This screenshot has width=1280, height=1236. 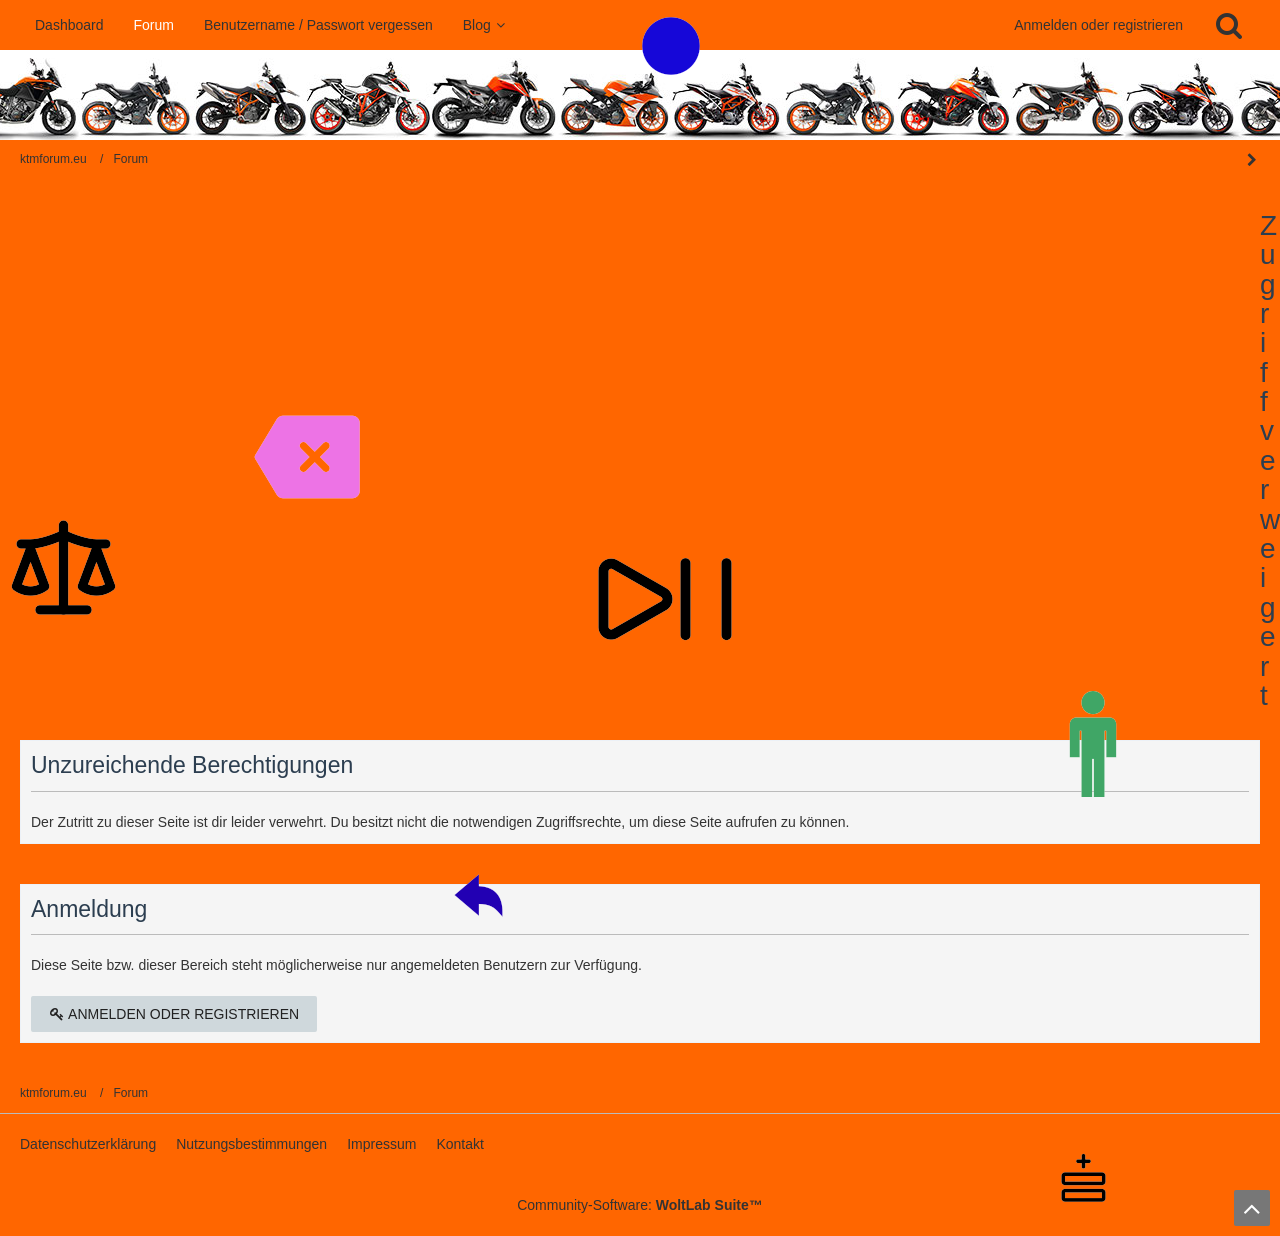 I want to click on undo the last action, so click(x=478, y=895).